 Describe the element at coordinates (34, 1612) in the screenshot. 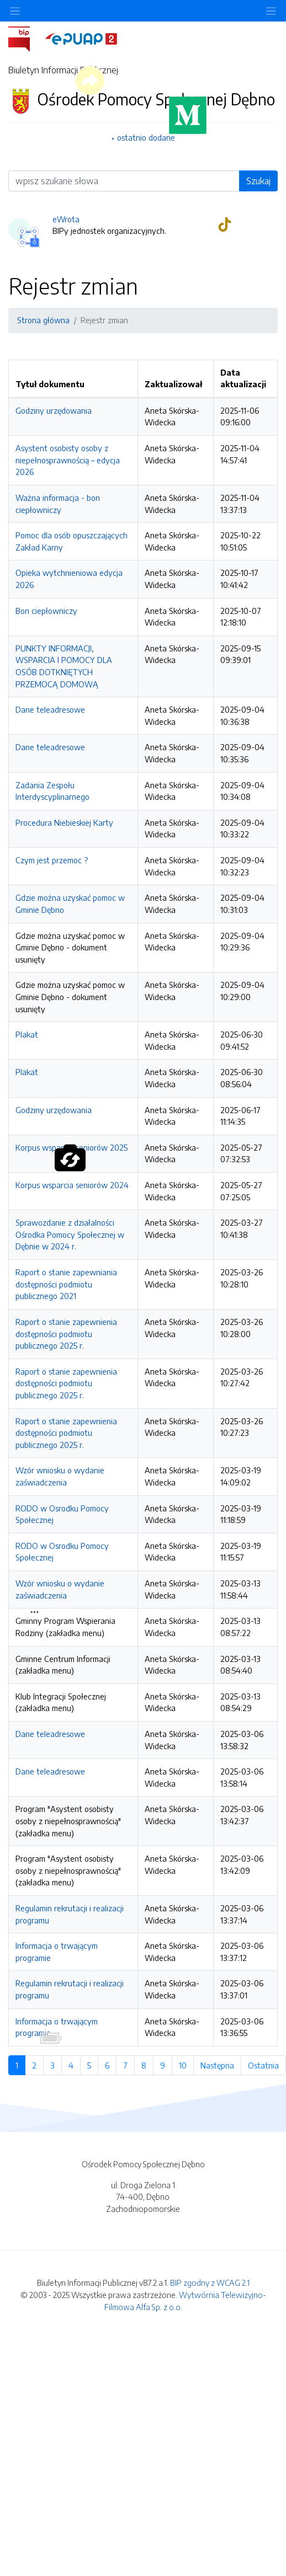

I see `access more options or actions` at that location.